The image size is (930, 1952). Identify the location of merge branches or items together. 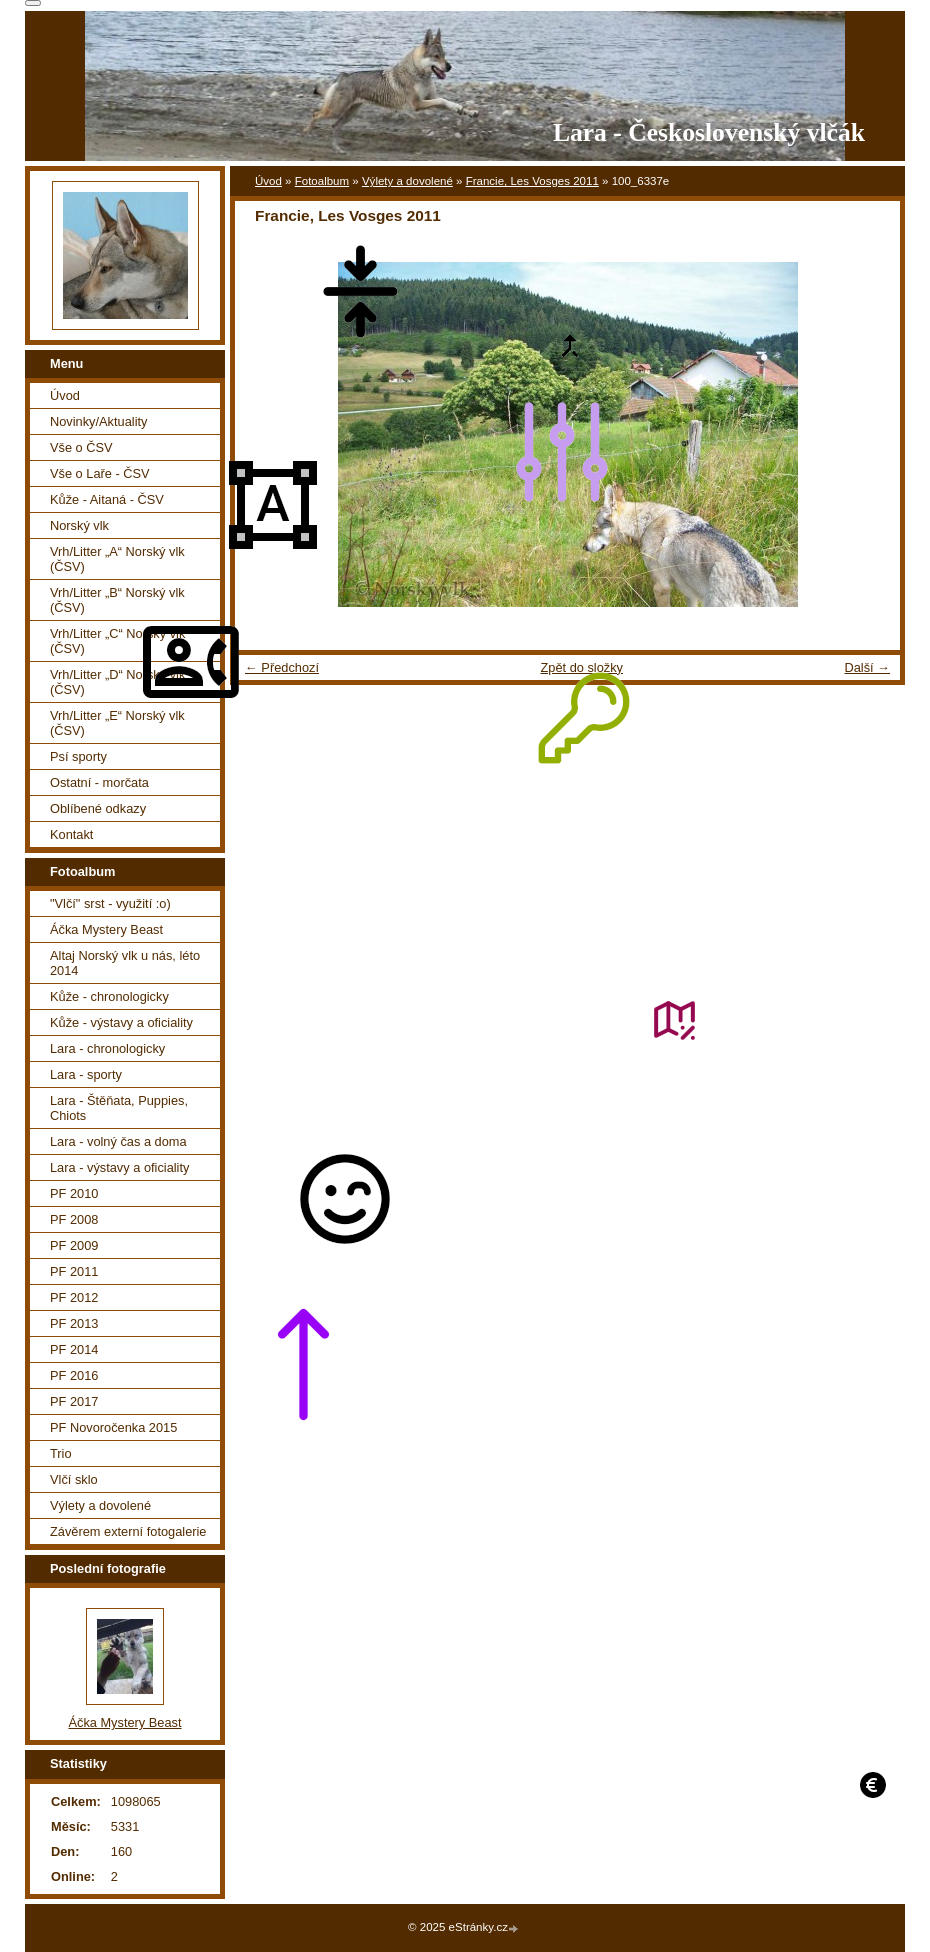
(570, 346).